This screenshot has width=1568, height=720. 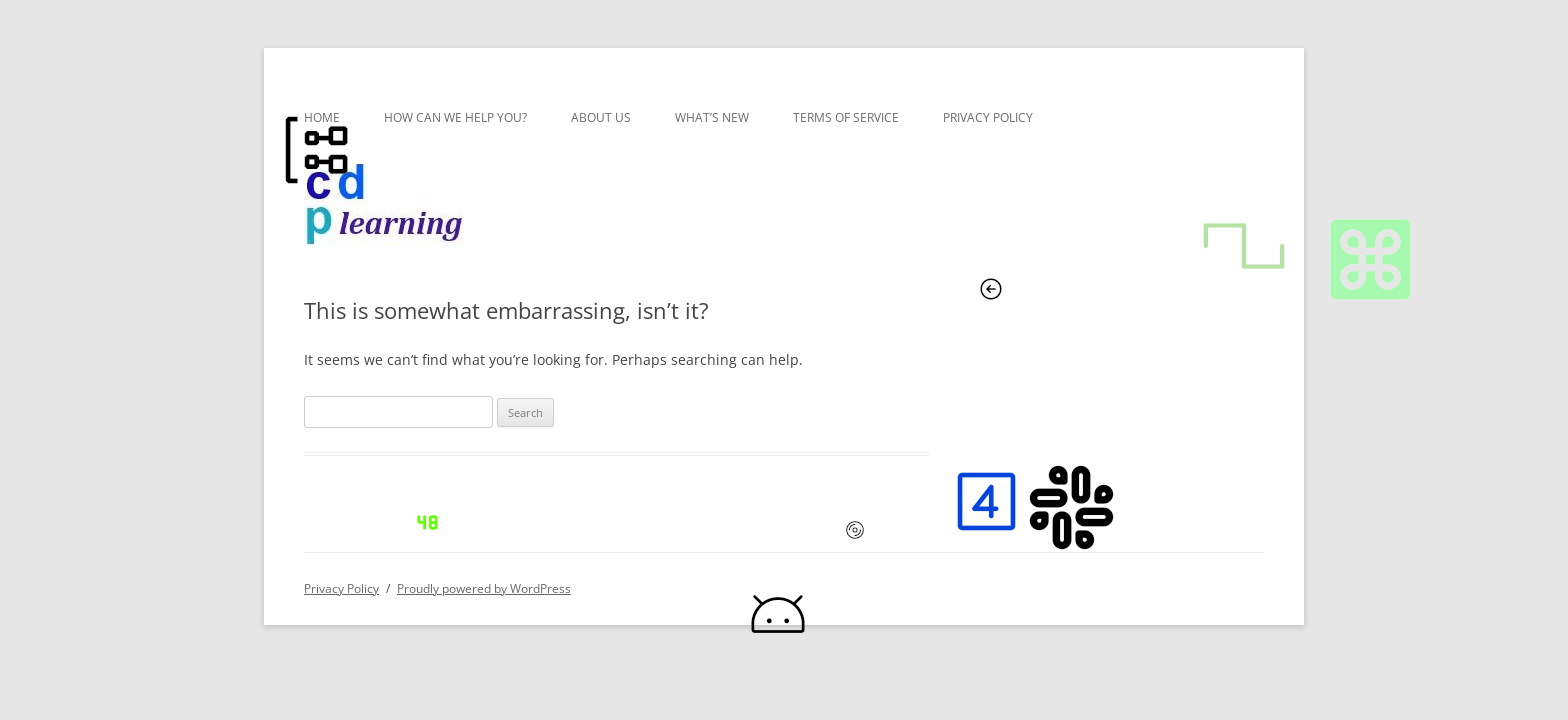 I want to click on command key modifier for keyboard shortcuts, so click(x=1370, y=259).